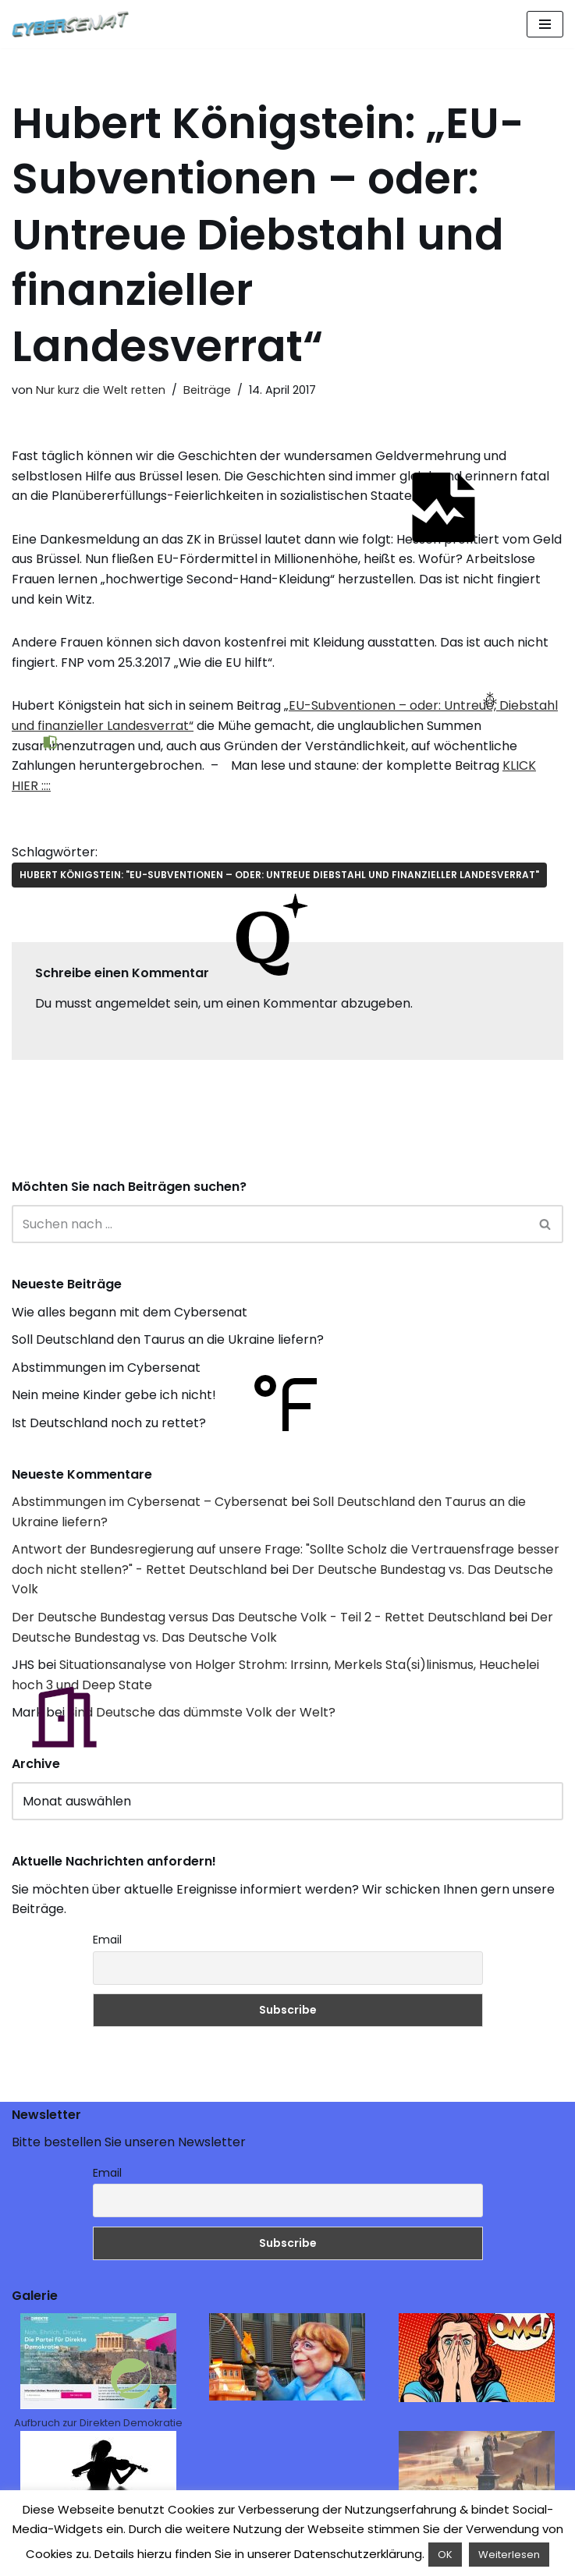 This screenshot has height=2576, width=575. Describe the element at coordinates (272, 934) in the screenshot. I see `open qwant search engine` at that location.